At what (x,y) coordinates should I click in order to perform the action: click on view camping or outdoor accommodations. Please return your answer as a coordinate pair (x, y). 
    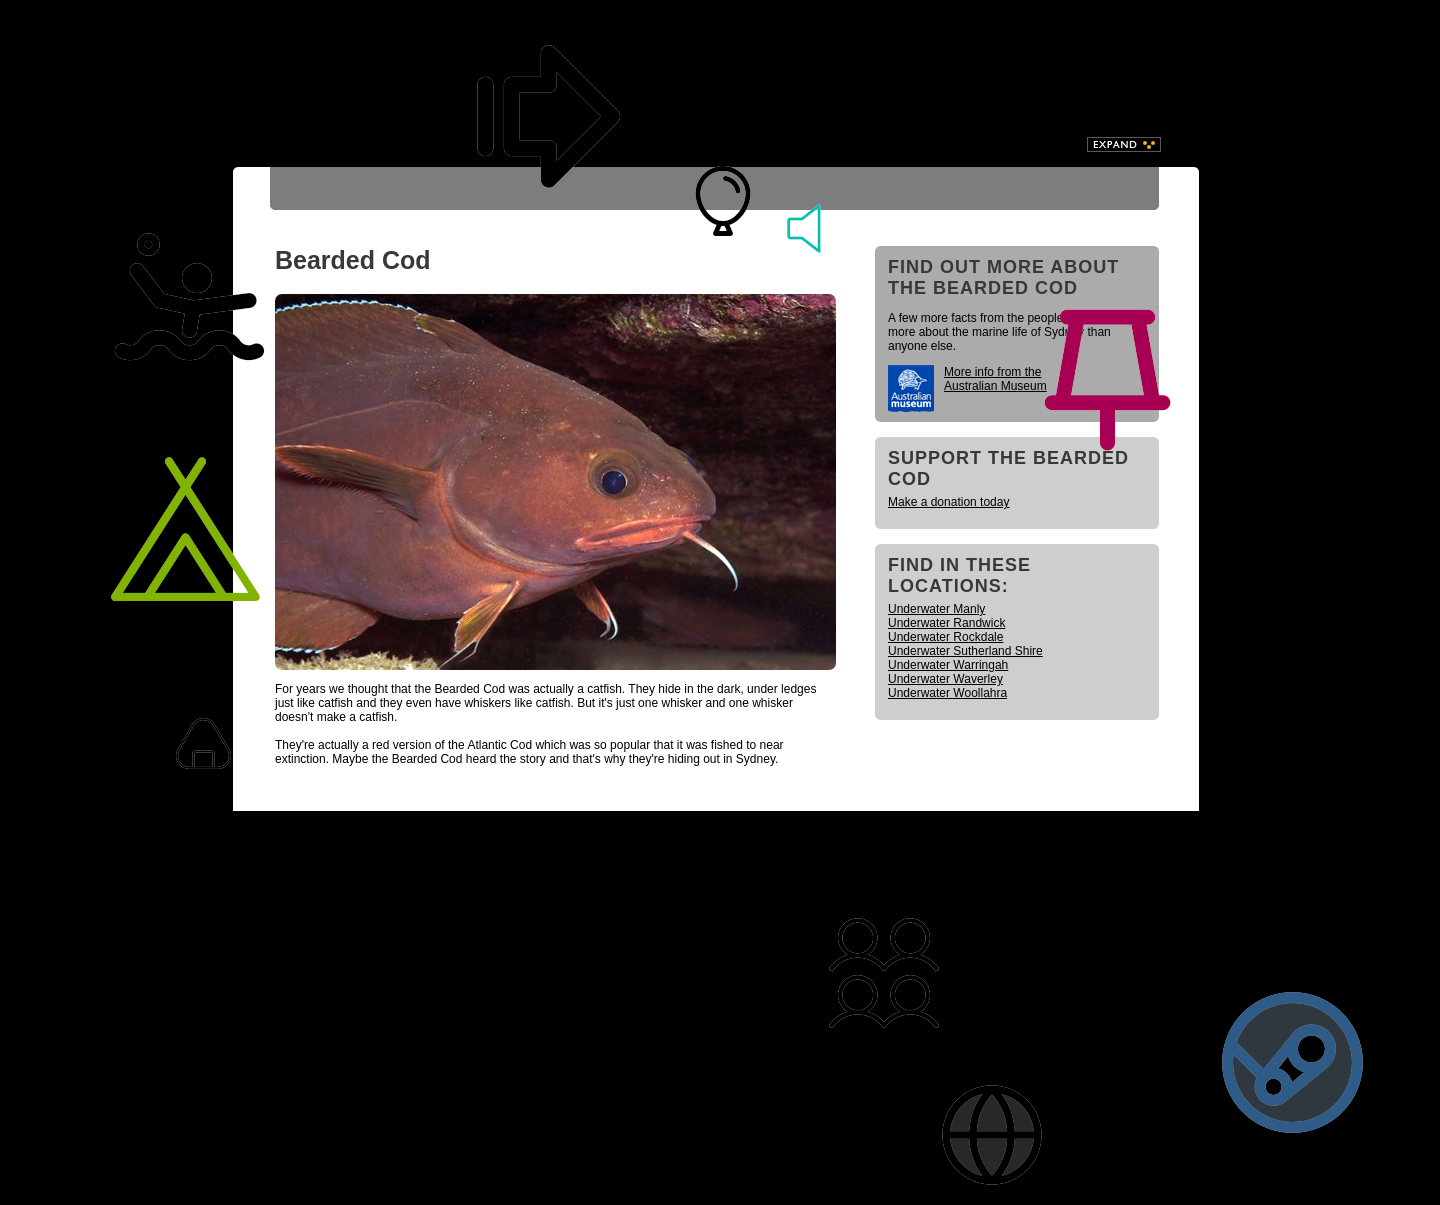
    Looking at the image, I should click on (185, 537).